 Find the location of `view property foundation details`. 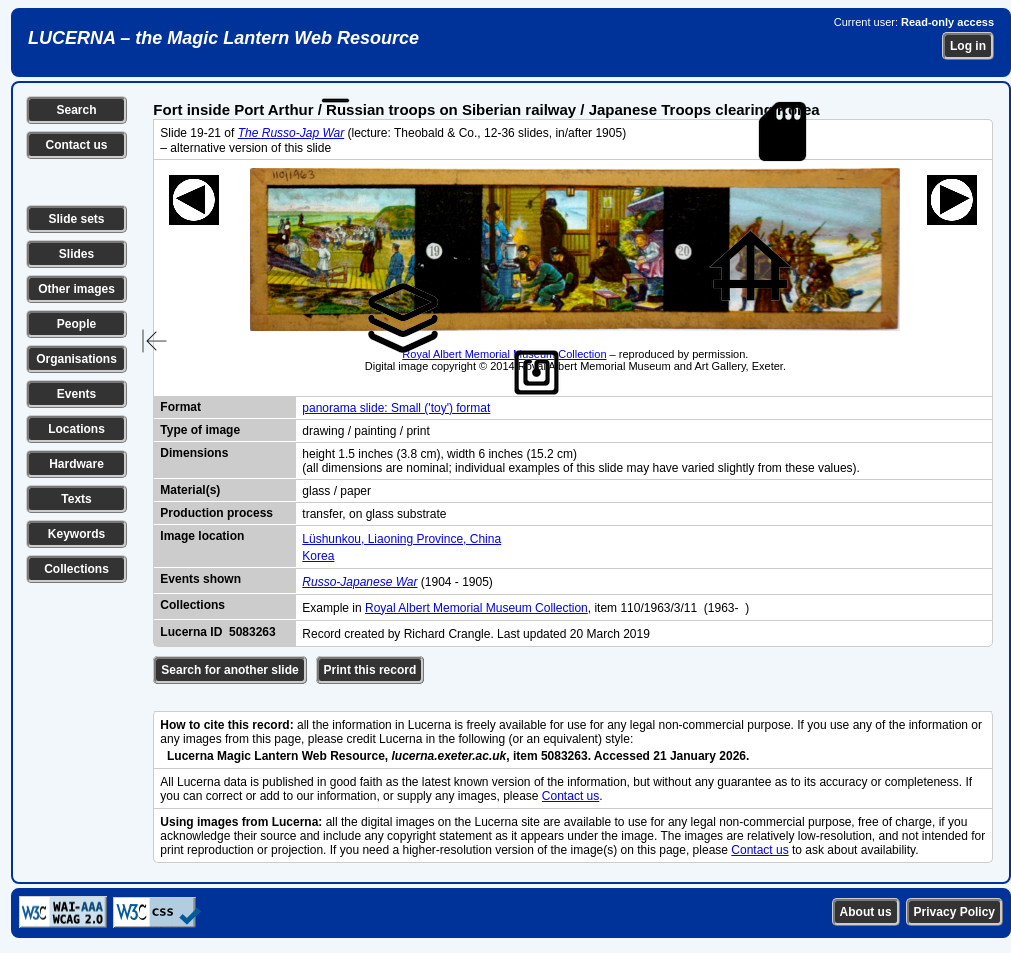

view property foundation details is located at coordinates (750, 267).